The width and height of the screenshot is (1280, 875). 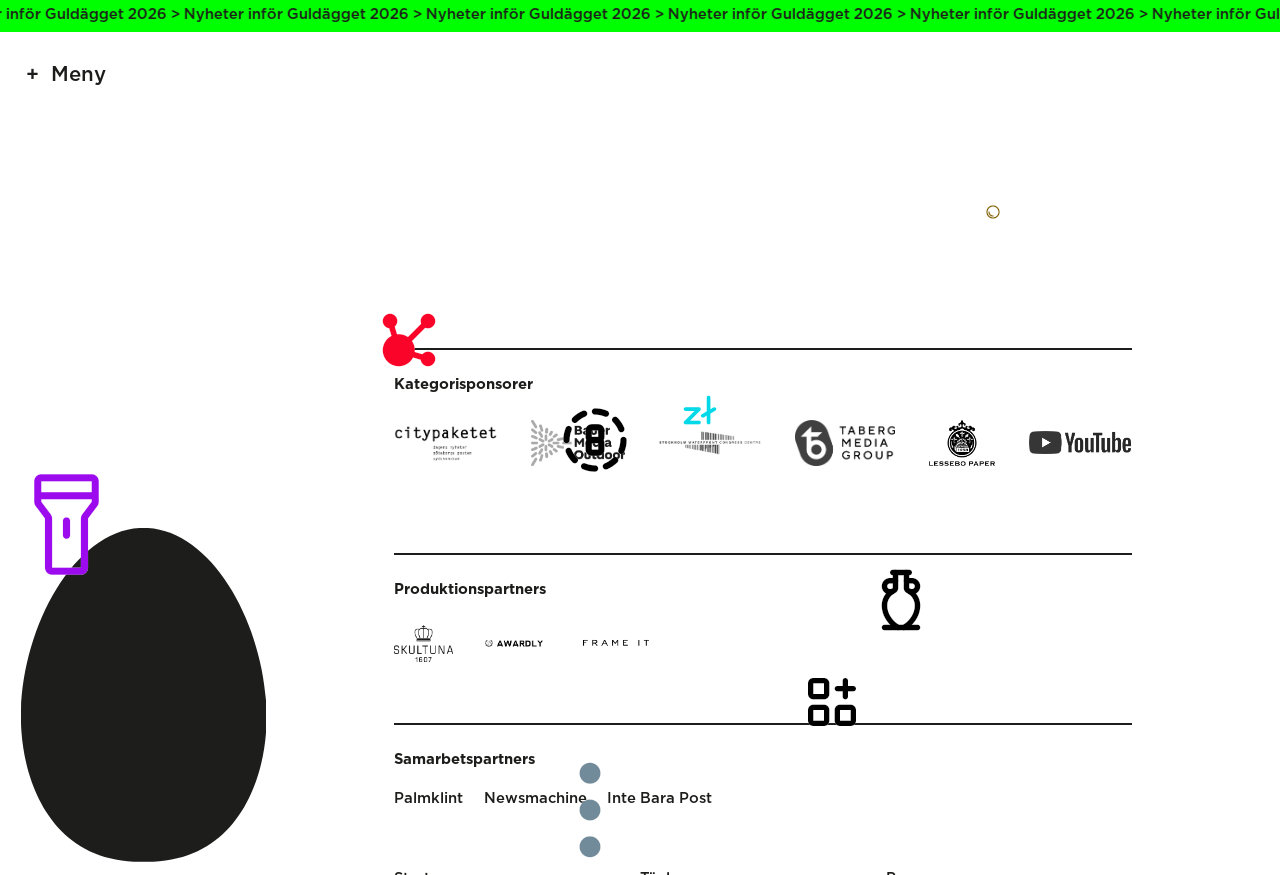 What do you see at coordinates (901, 600) in the screenshot?
I see `browse historical or ancient artifacts` at bounding box center [901, 600].